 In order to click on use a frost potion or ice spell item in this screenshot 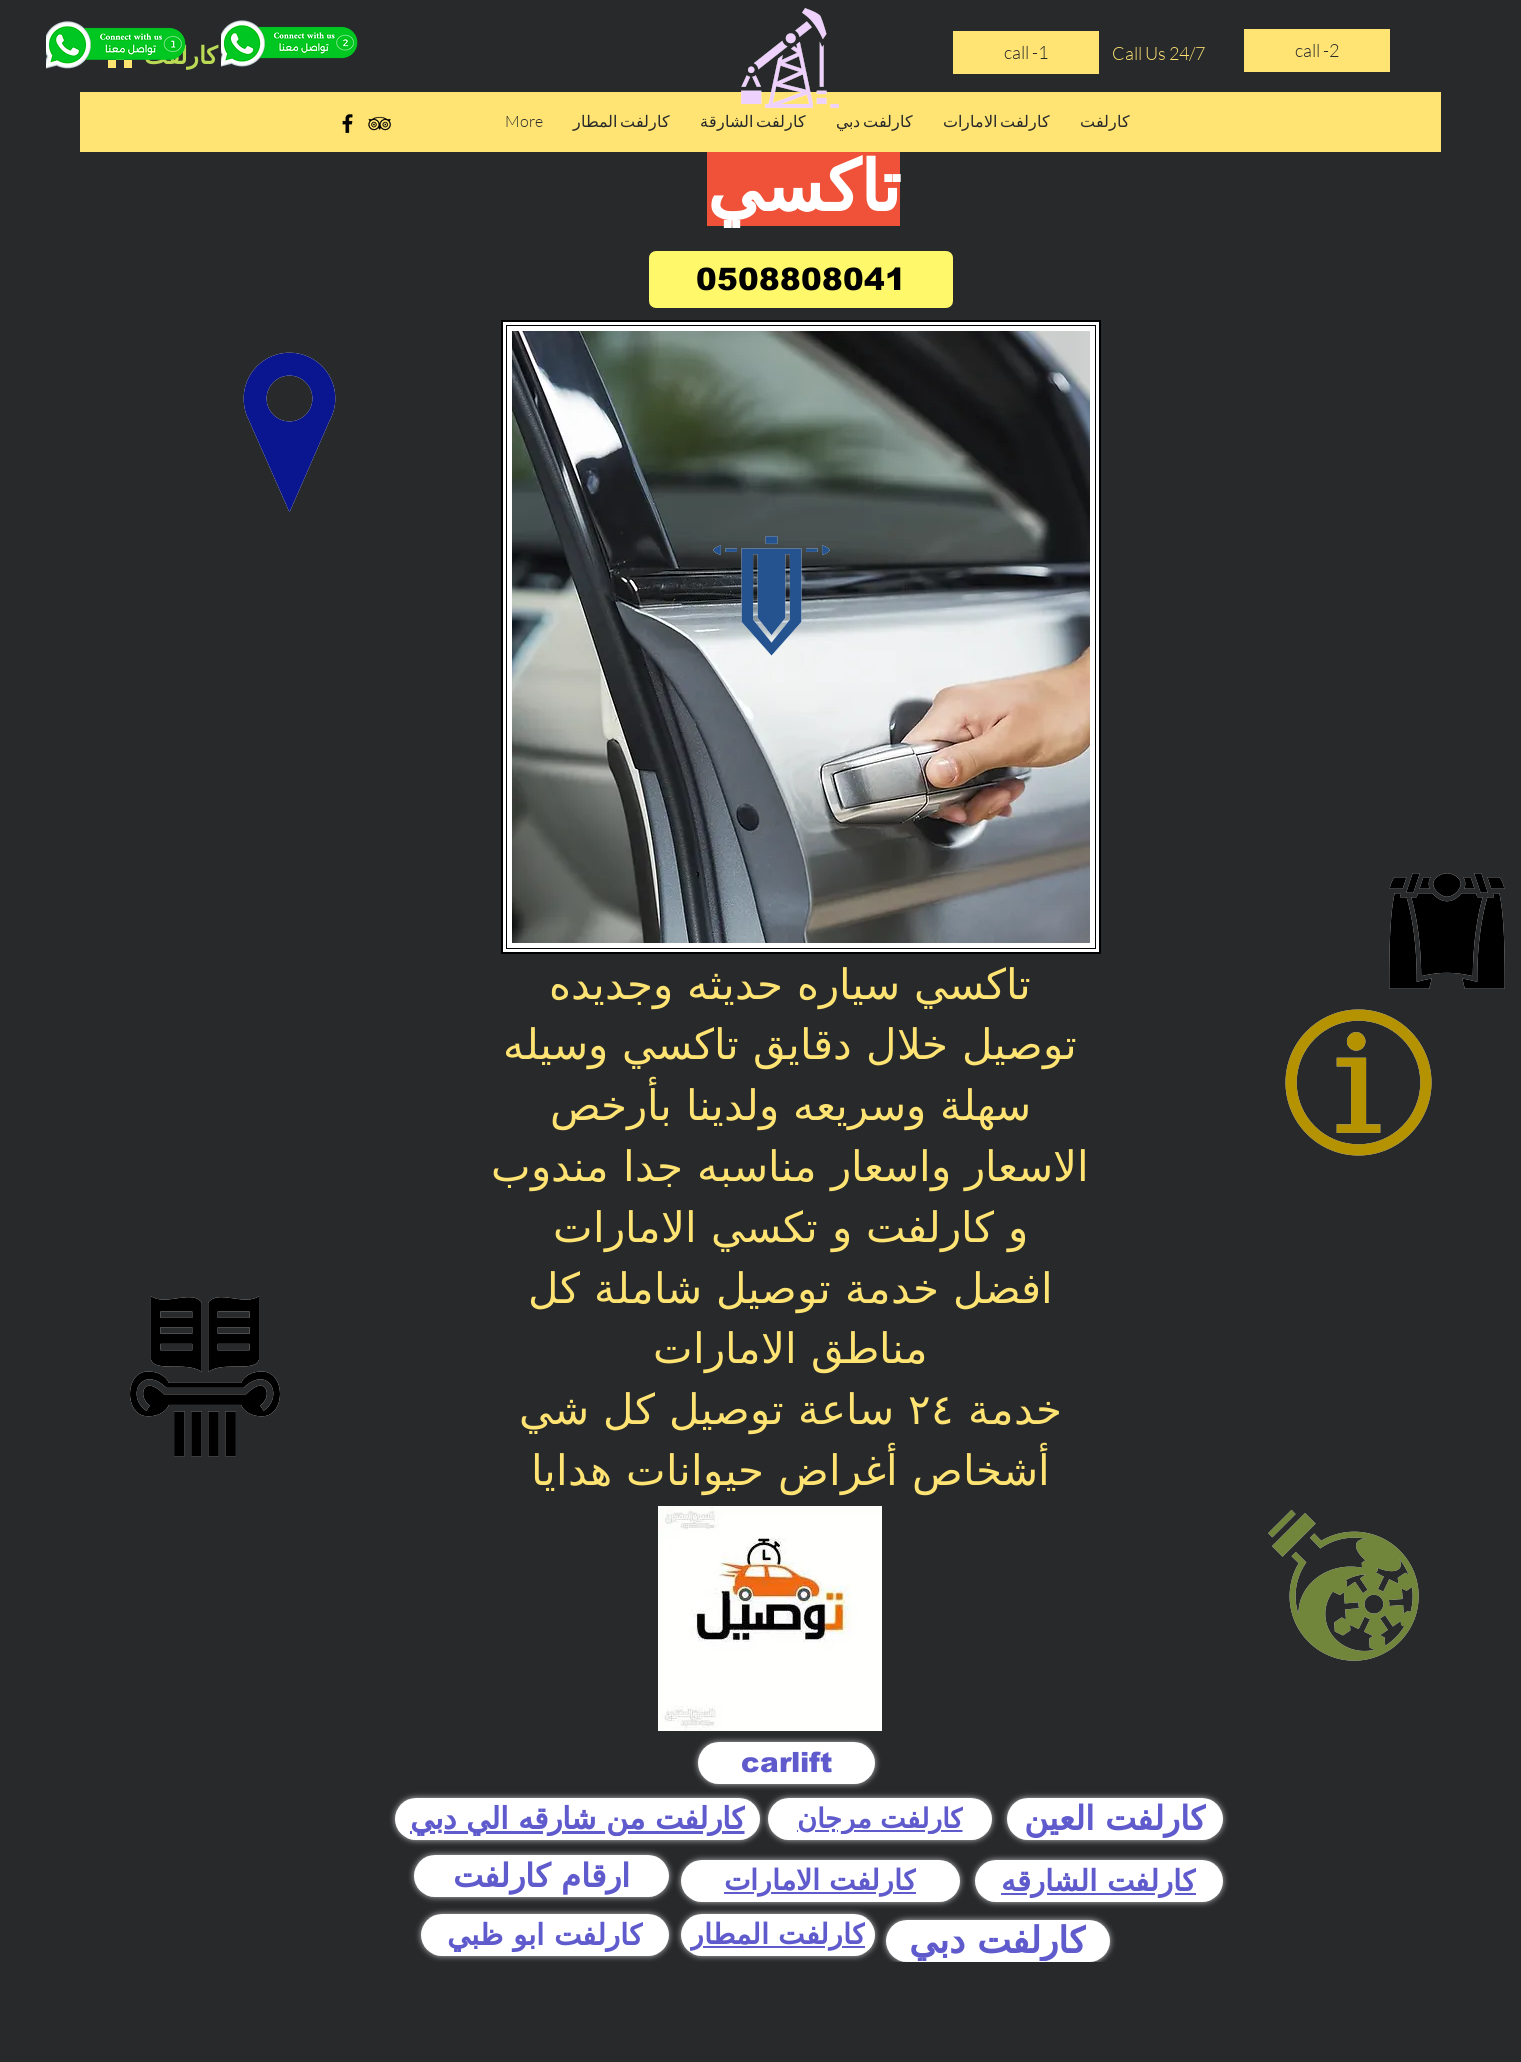, I will do `click(1343, 1584)`.